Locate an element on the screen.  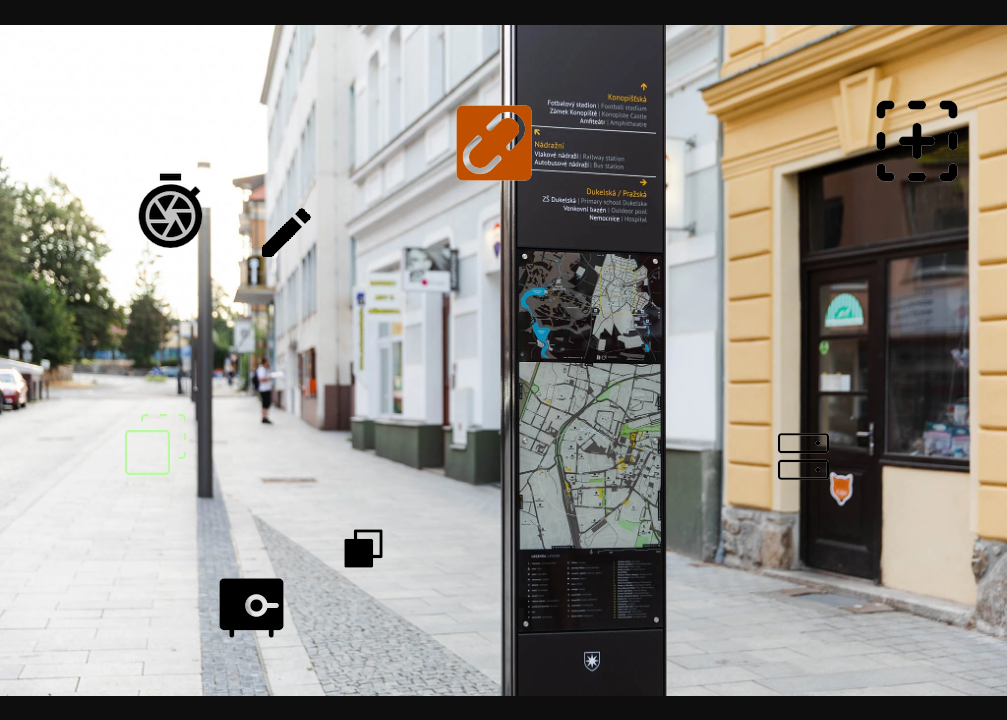
add a new section to the document is located at coordinates (917, 141).